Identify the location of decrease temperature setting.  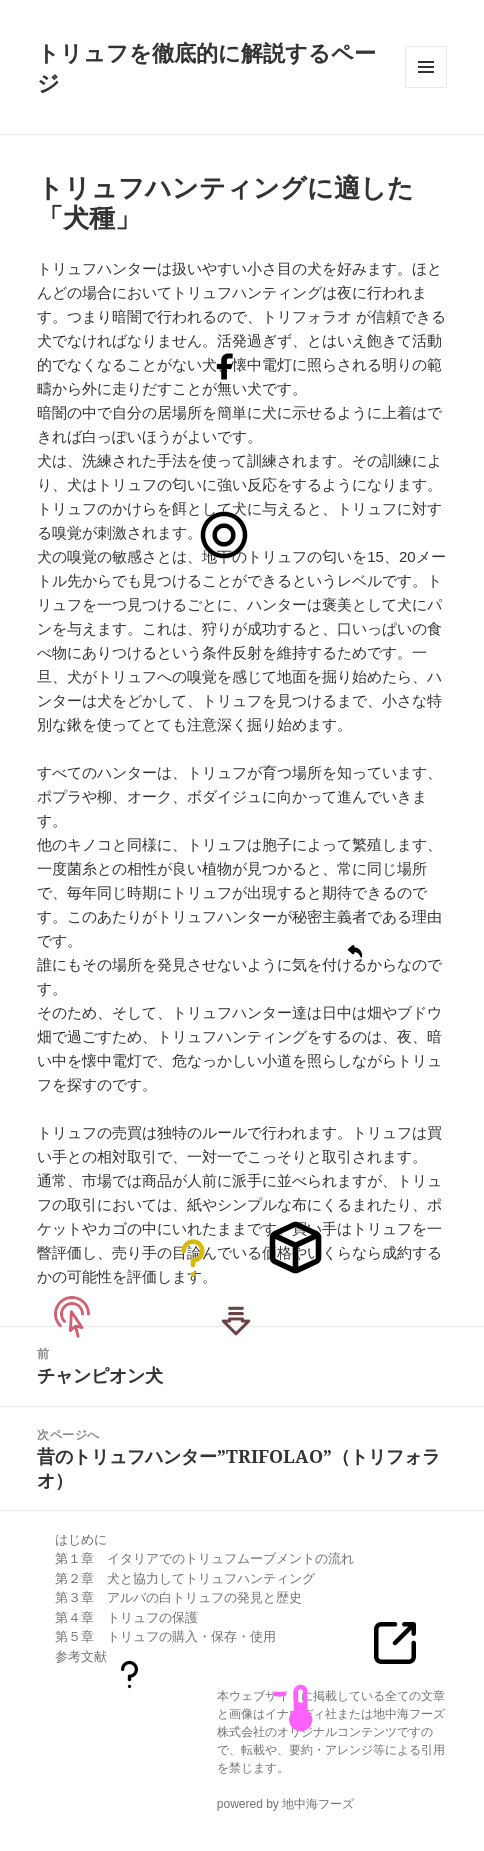
(296, 1708).